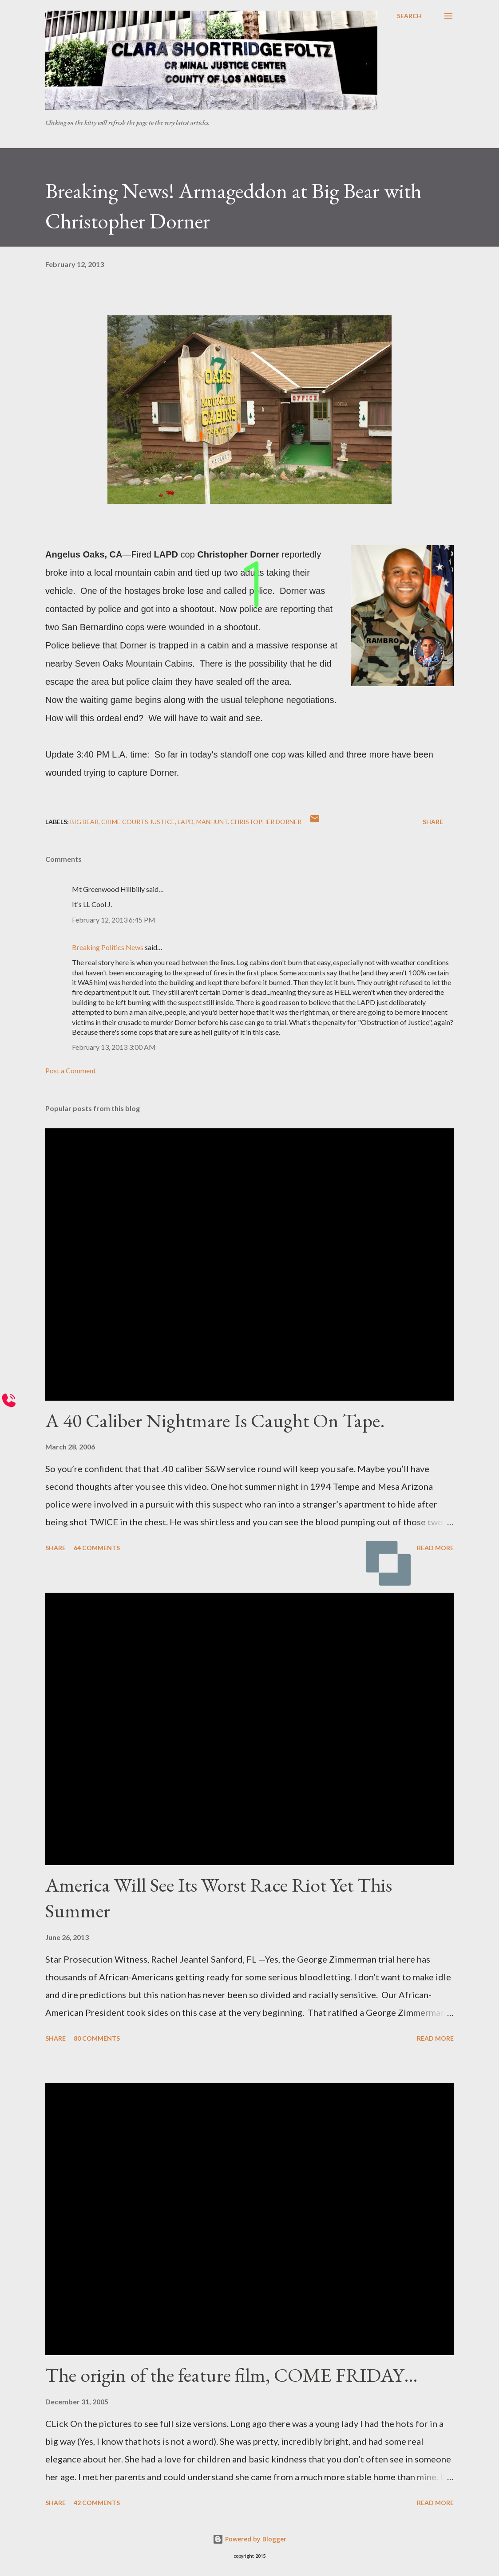  I want to click on make a phone call, so click(9, 1400).